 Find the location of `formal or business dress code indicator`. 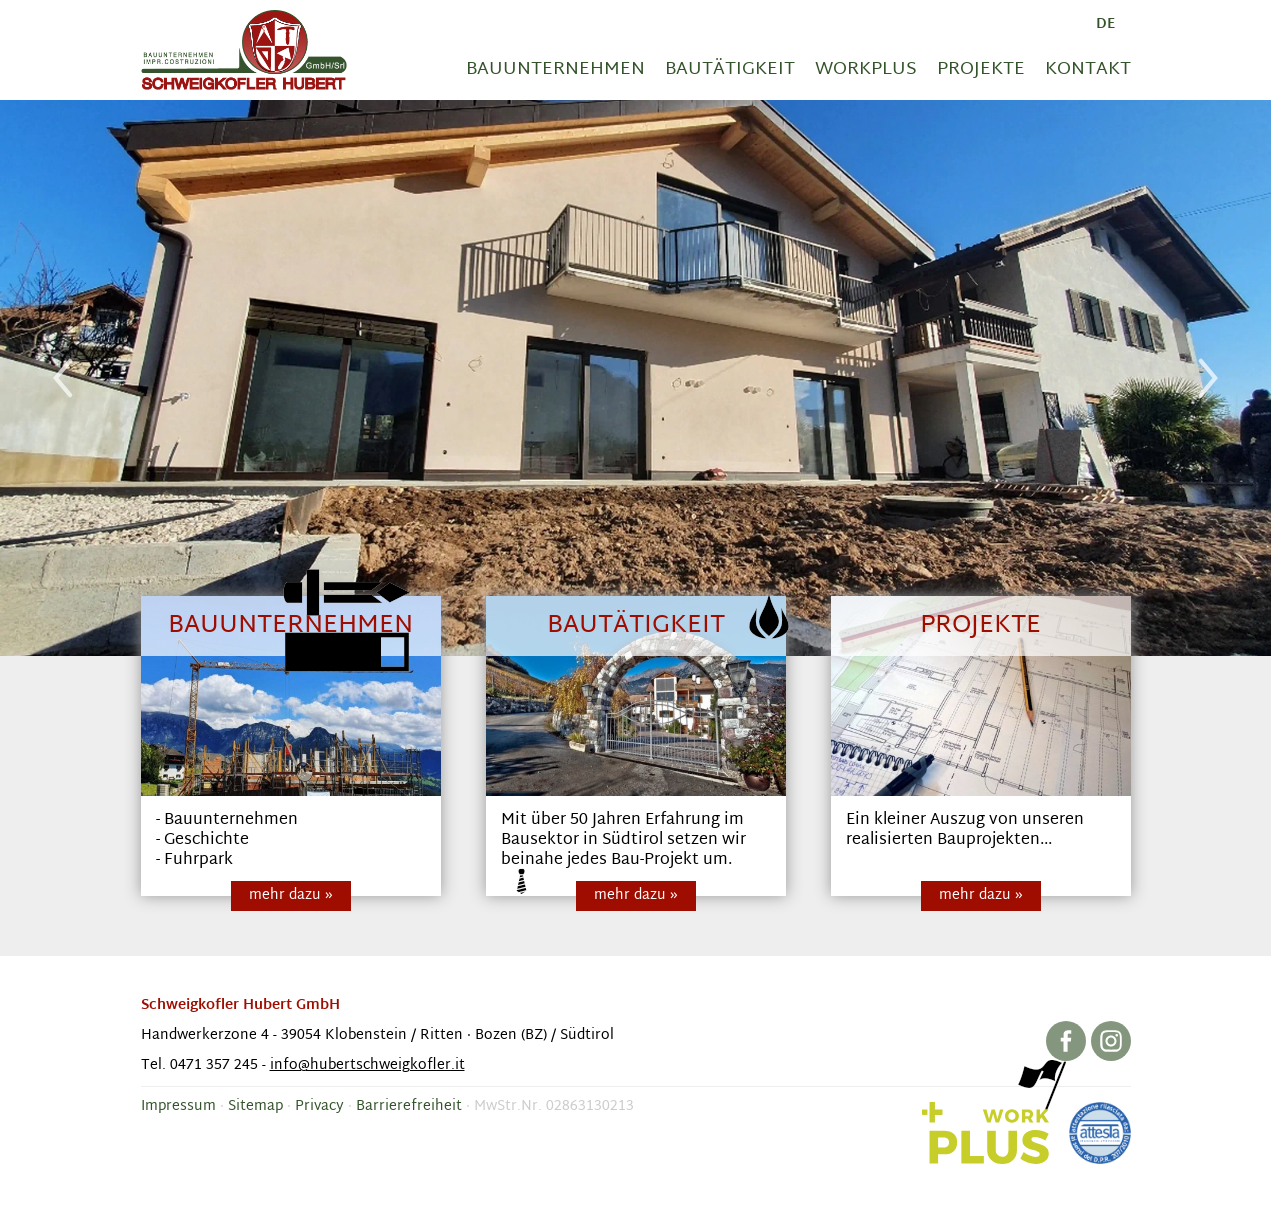

formal or business dress code indicator is located at coordinates (521, 881).